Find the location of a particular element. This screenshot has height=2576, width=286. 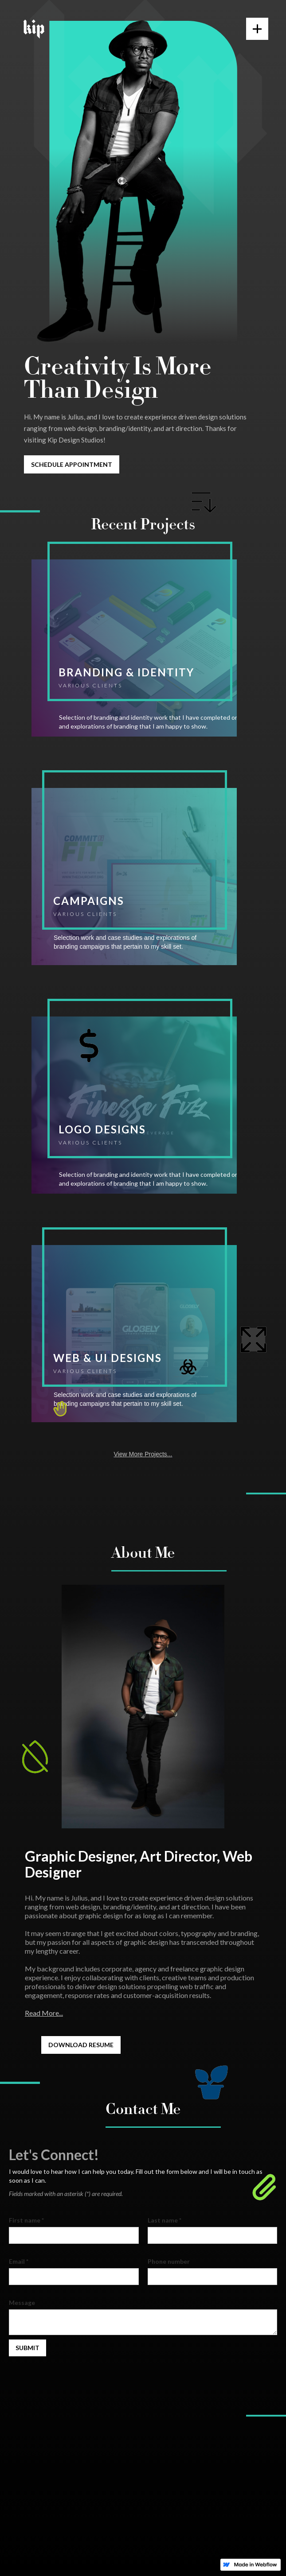

attach a file to your message is located at coordinates (265, 2187).